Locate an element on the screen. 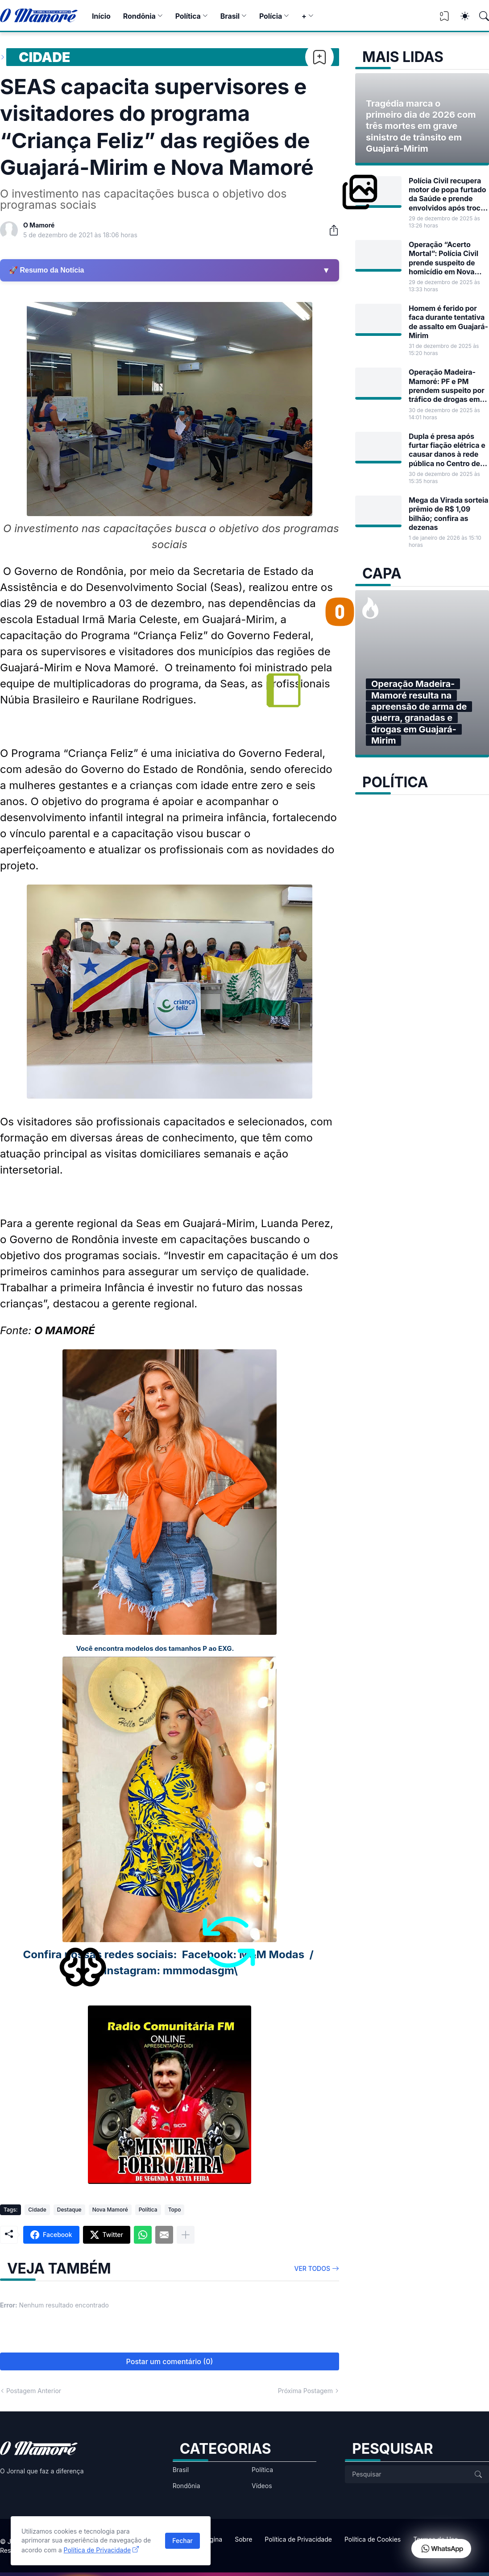  access your photo library is located at coordinates (360, 192).